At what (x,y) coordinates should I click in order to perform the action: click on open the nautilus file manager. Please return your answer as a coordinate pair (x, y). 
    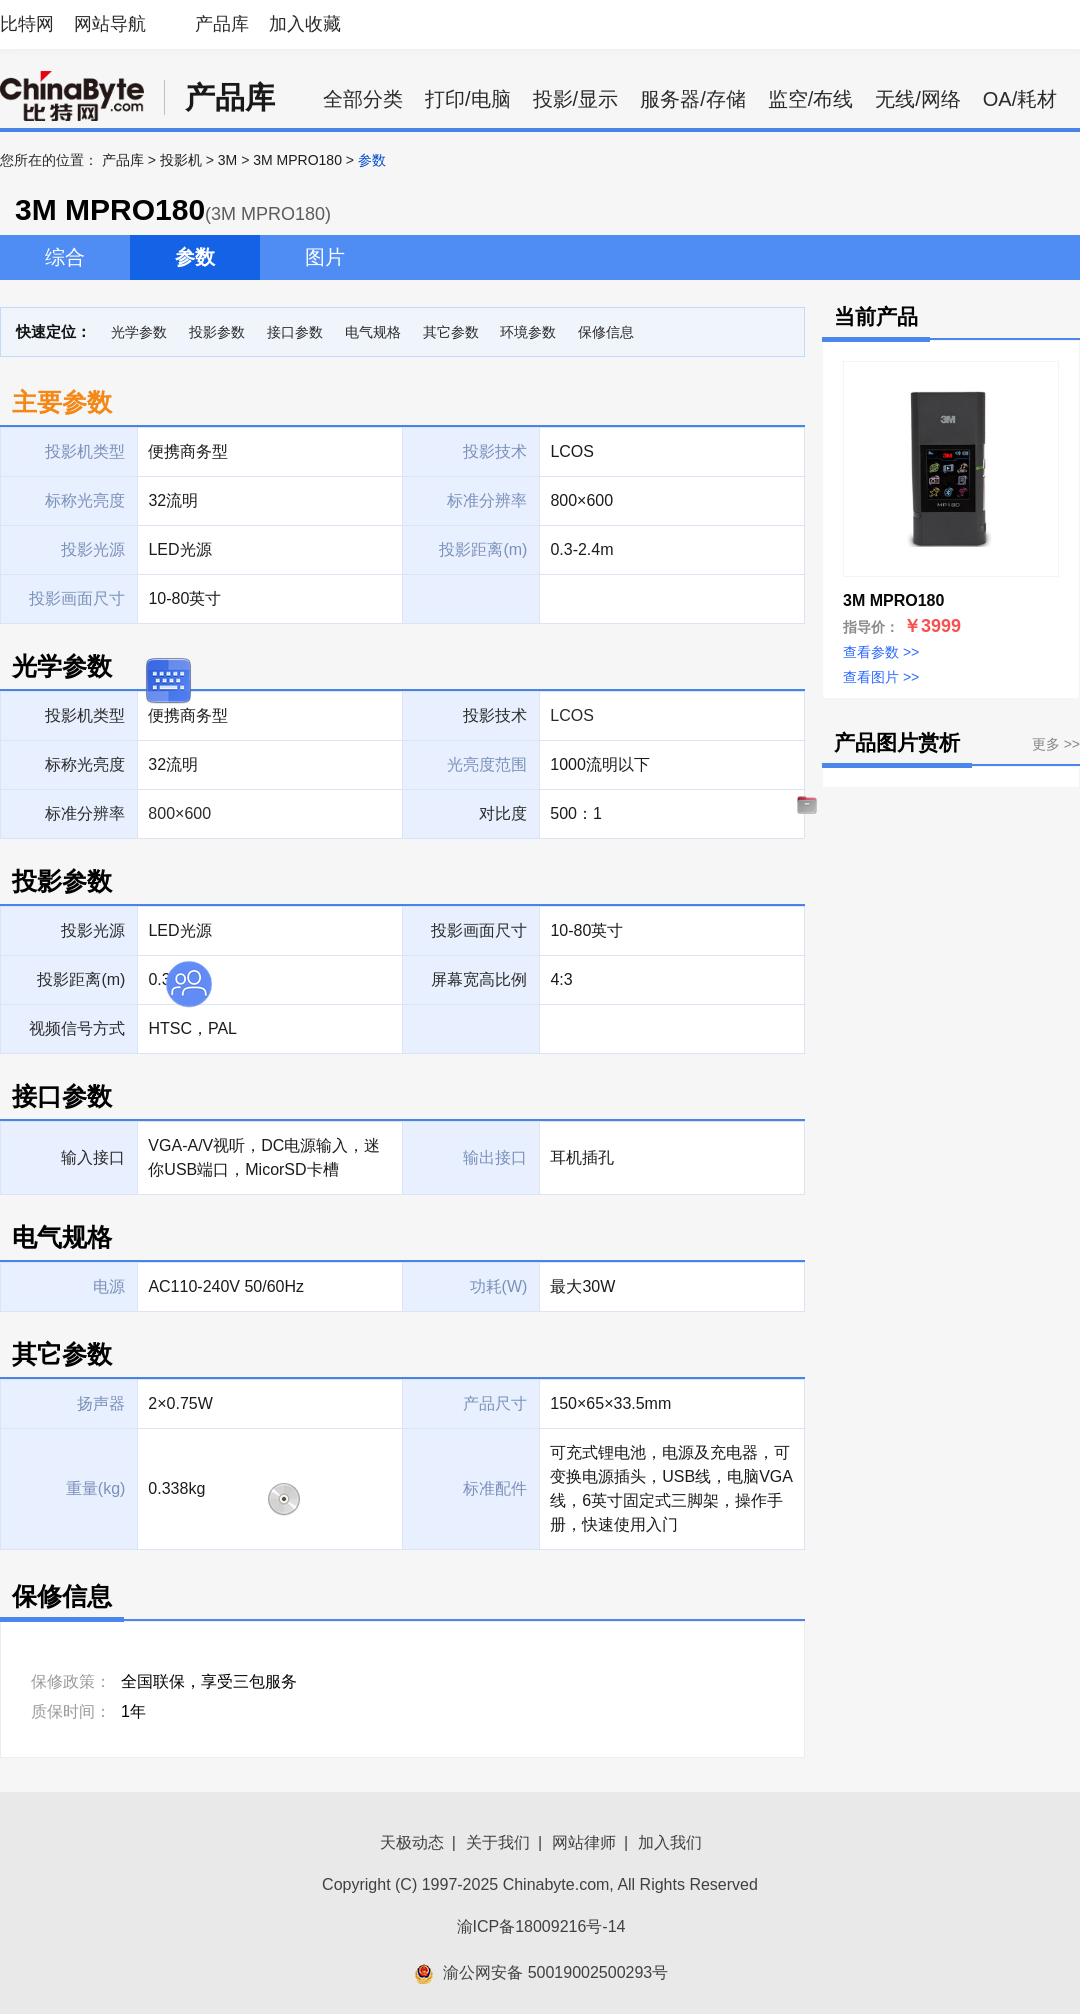
    Looking at the image, I should click on (807, 805).